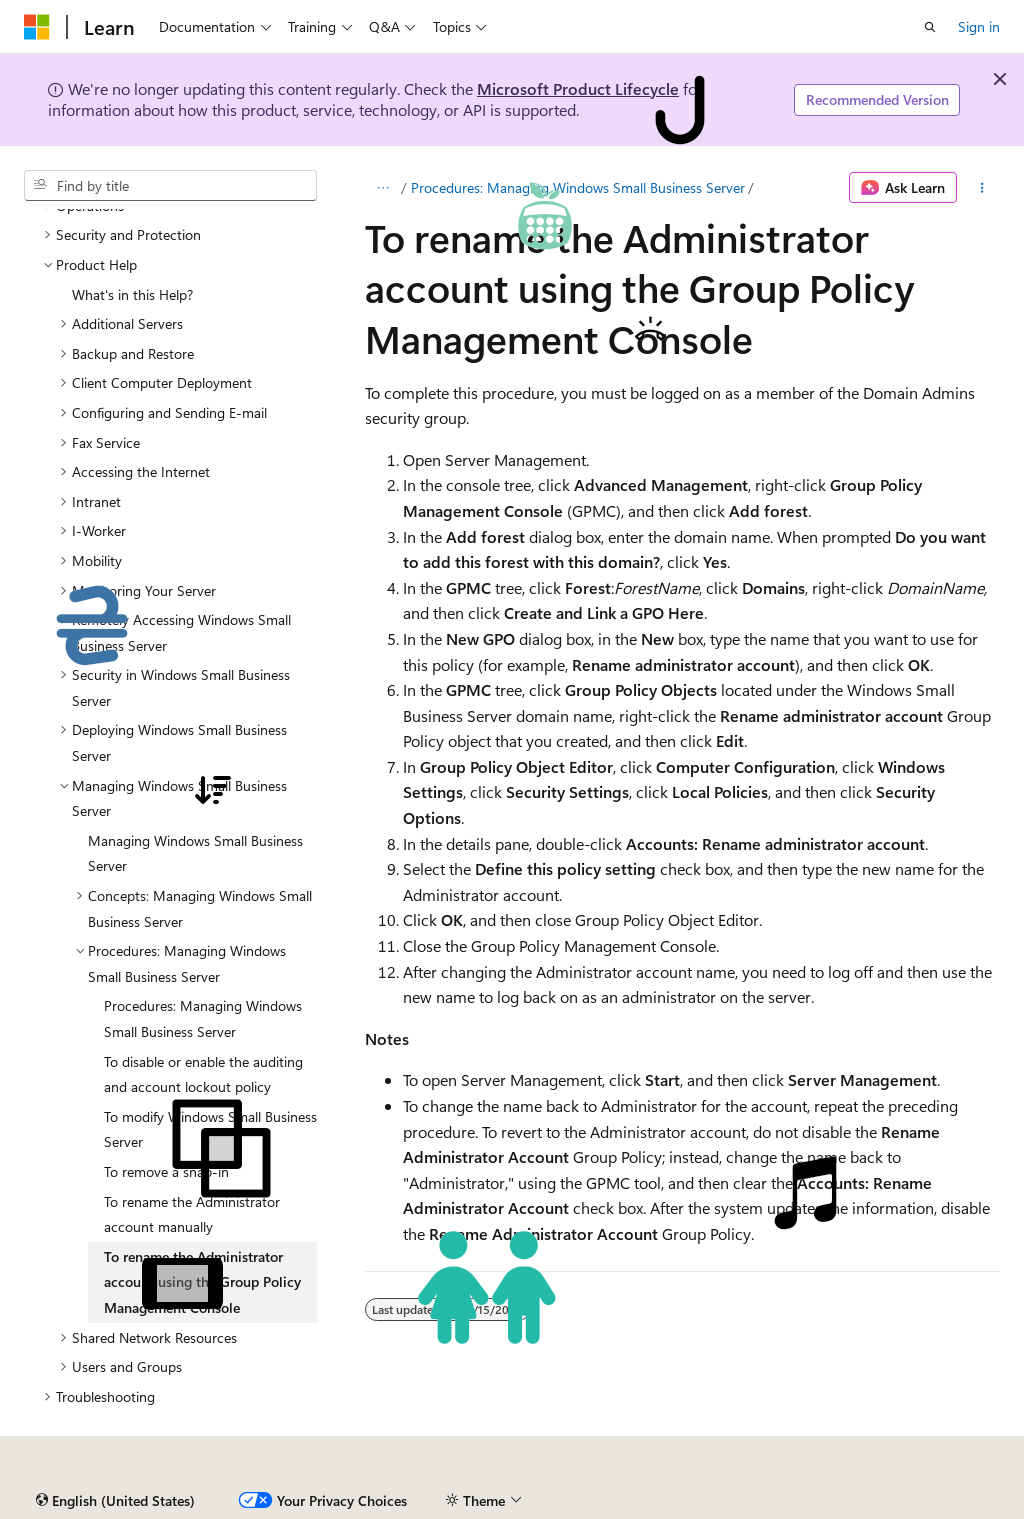 This screenshot has width=1024, height=1519. I want to click on switch to landscape orientation, so click(182, 1283).